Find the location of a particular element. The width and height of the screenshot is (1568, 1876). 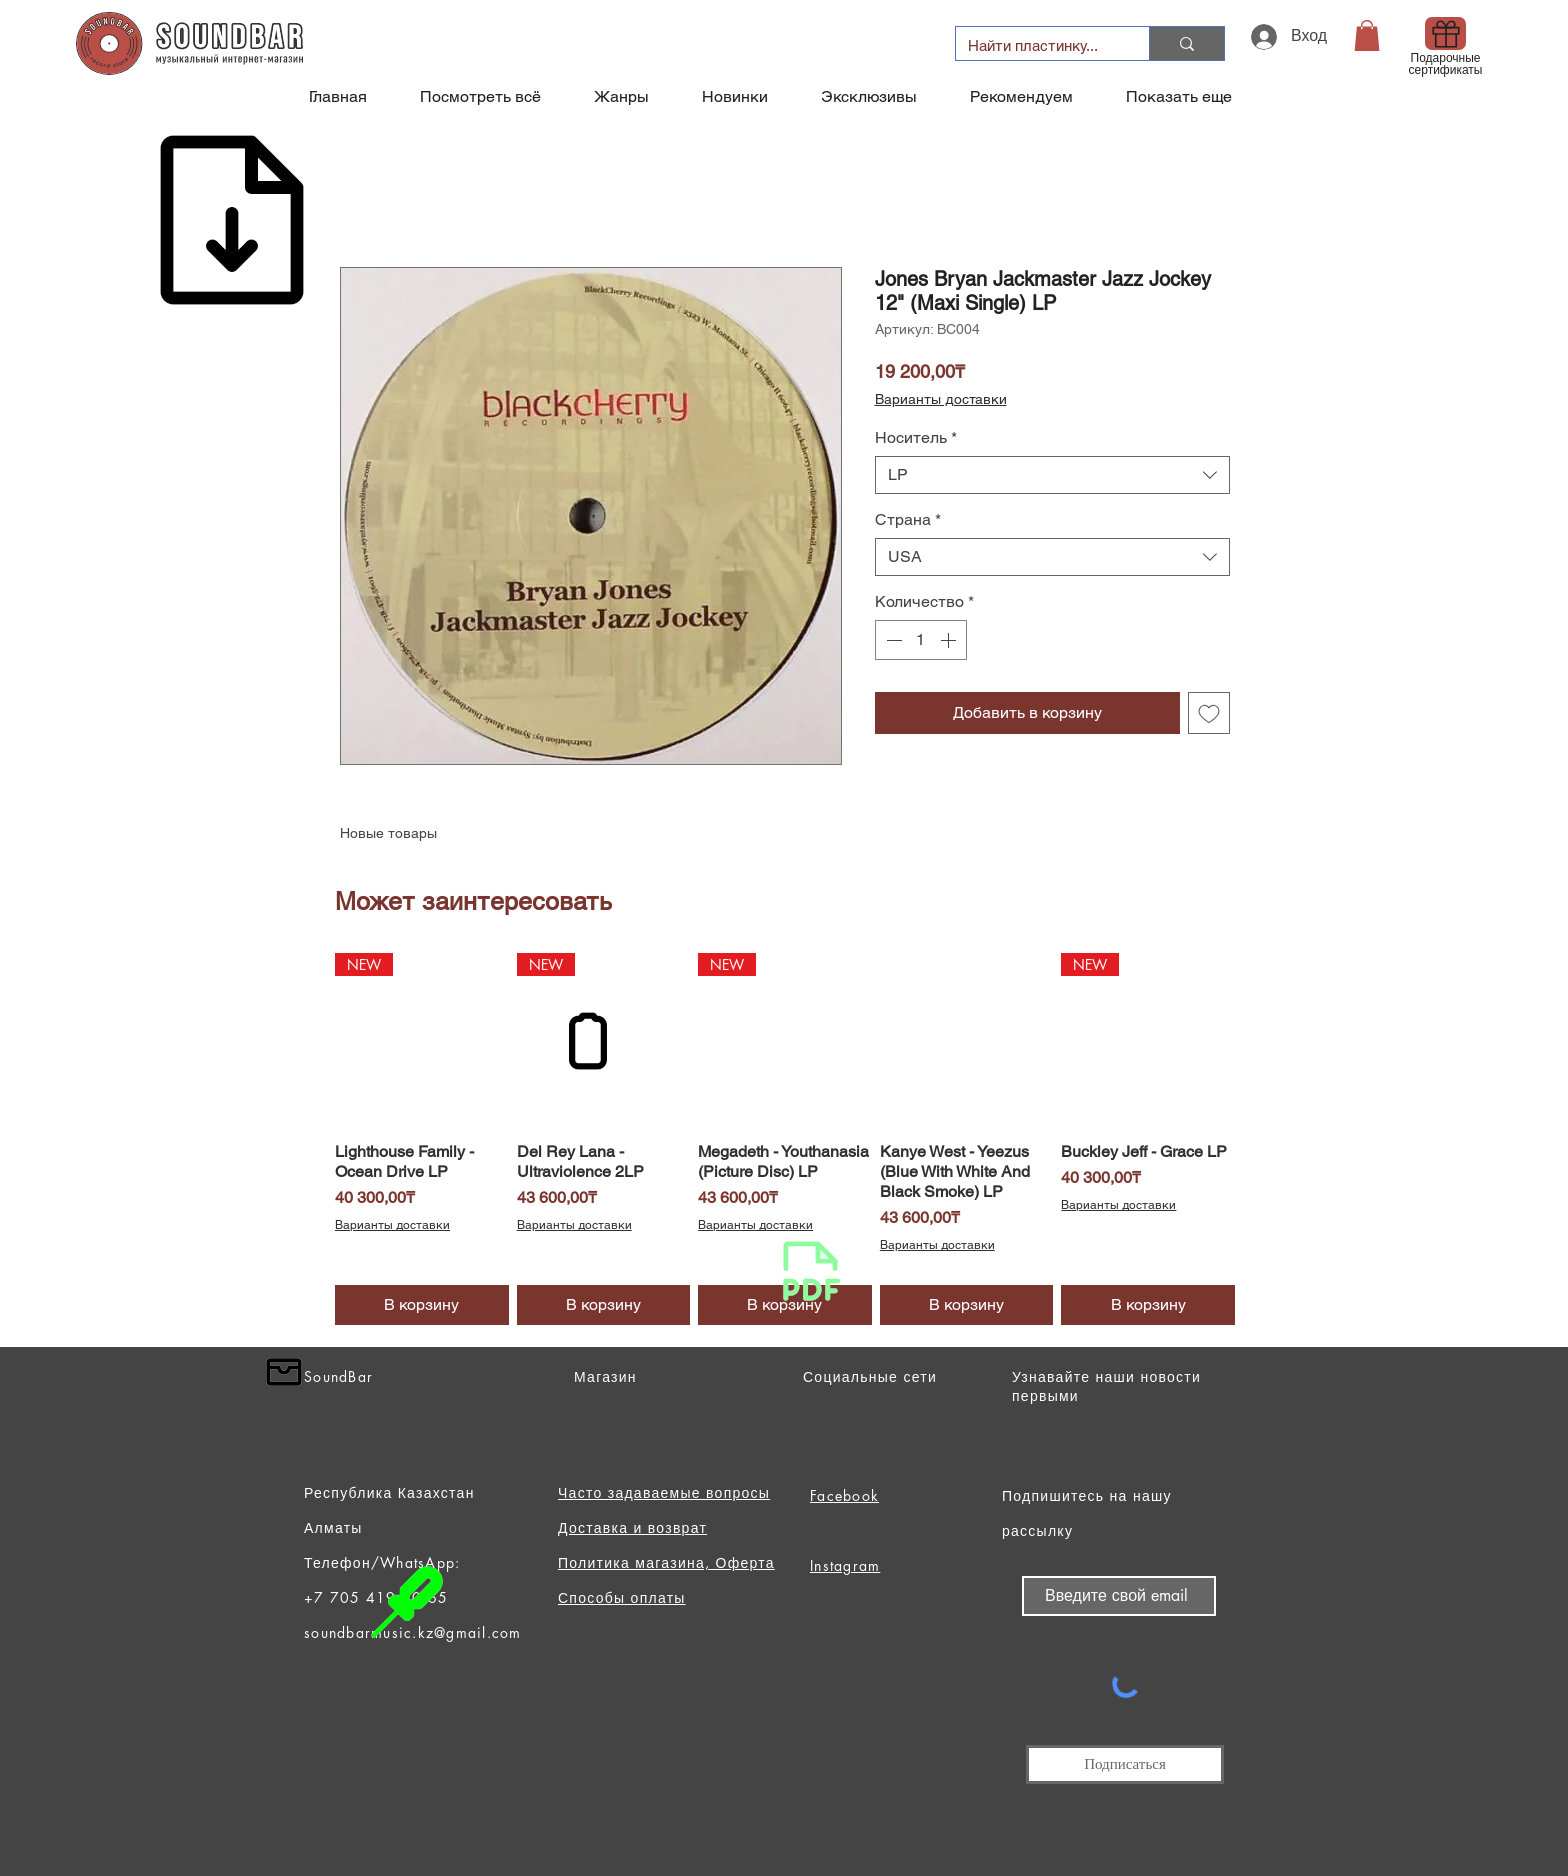

download file is located at coordinates (232, 220).